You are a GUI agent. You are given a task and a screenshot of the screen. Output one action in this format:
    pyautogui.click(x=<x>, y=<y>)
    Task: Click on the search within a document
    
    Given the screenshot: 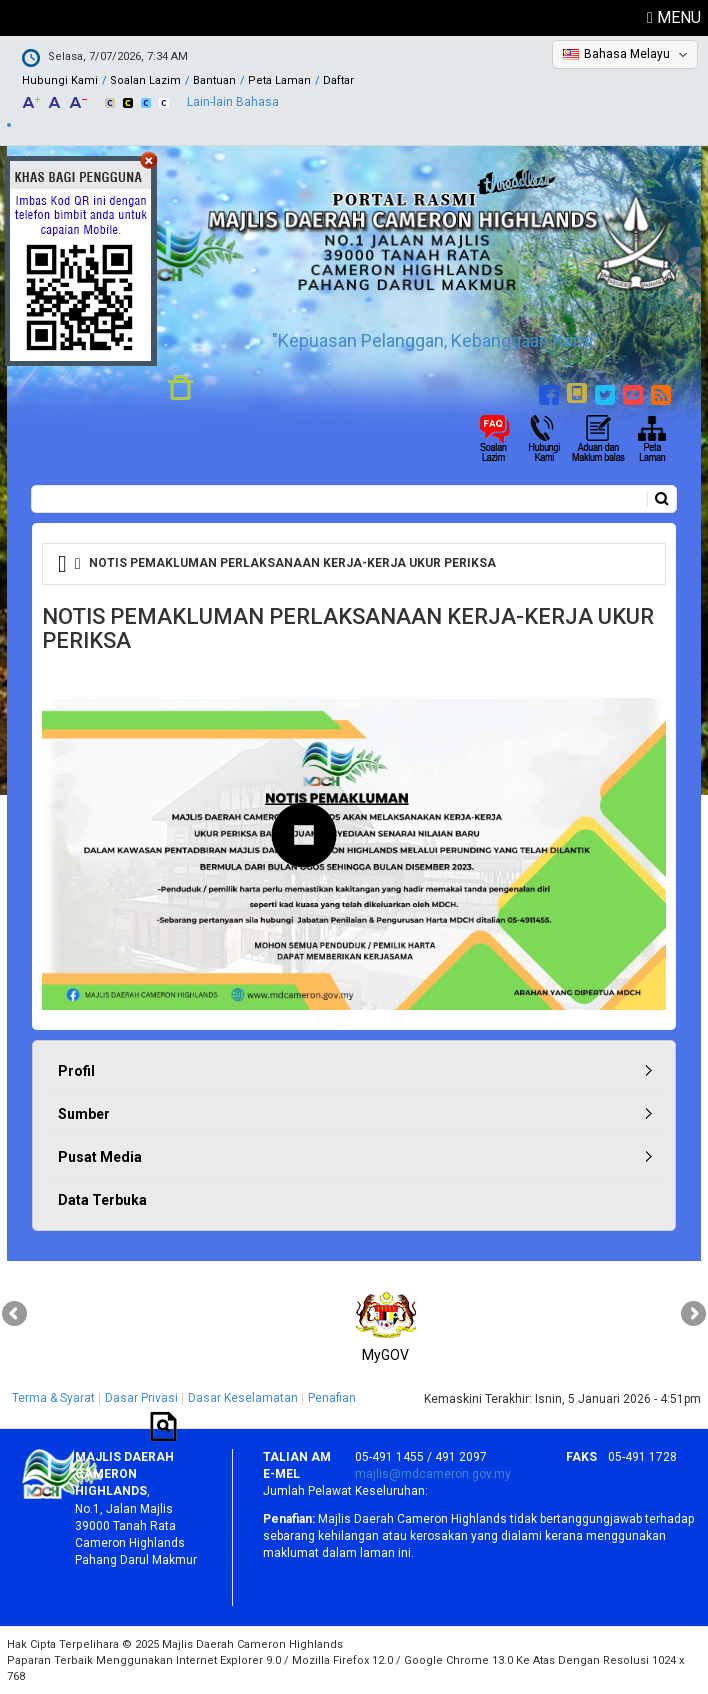 What is the action you would take?
    pyautogui.click(x=163, y=1426)
    